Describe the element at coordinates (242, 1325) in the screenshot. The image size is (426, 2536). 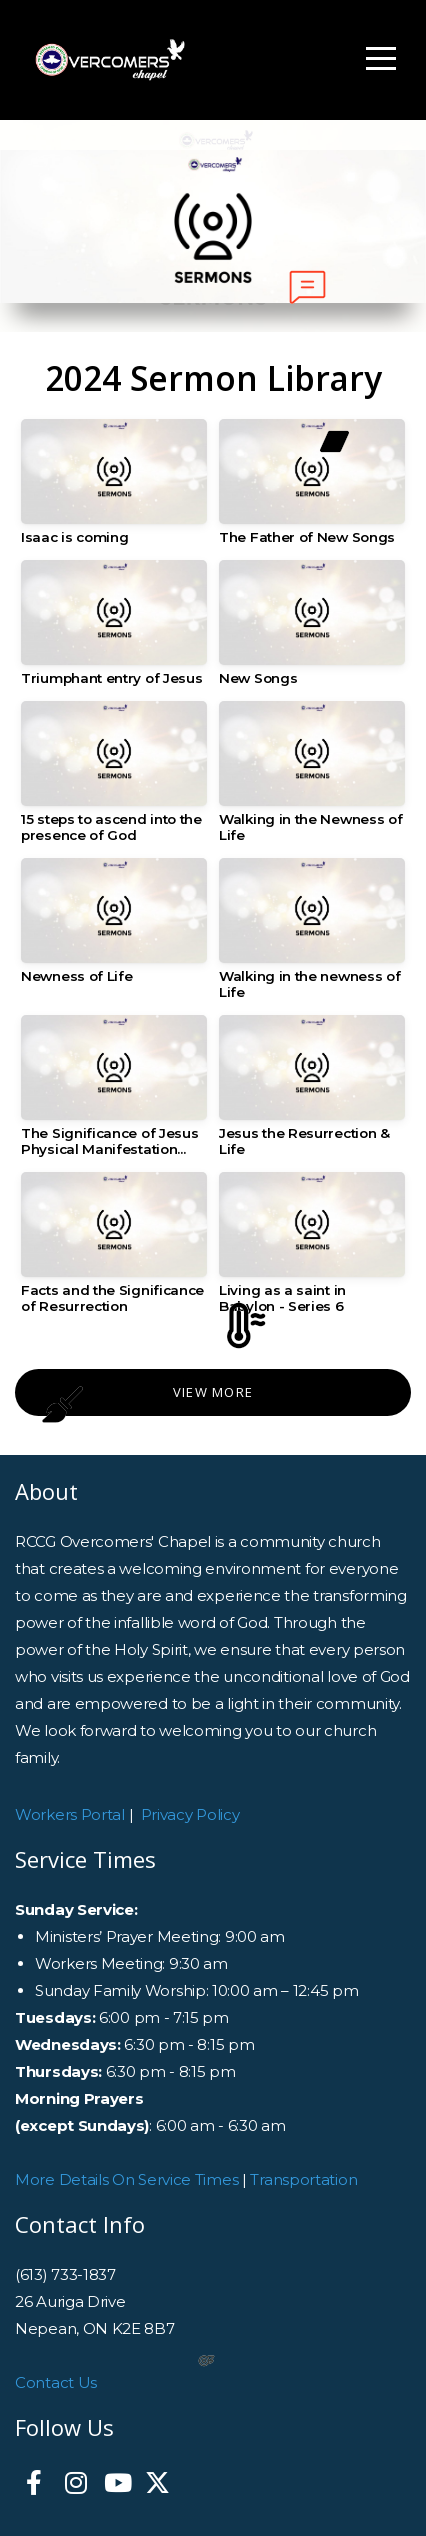
I see `indicates high temperature or heat warning` at that location.